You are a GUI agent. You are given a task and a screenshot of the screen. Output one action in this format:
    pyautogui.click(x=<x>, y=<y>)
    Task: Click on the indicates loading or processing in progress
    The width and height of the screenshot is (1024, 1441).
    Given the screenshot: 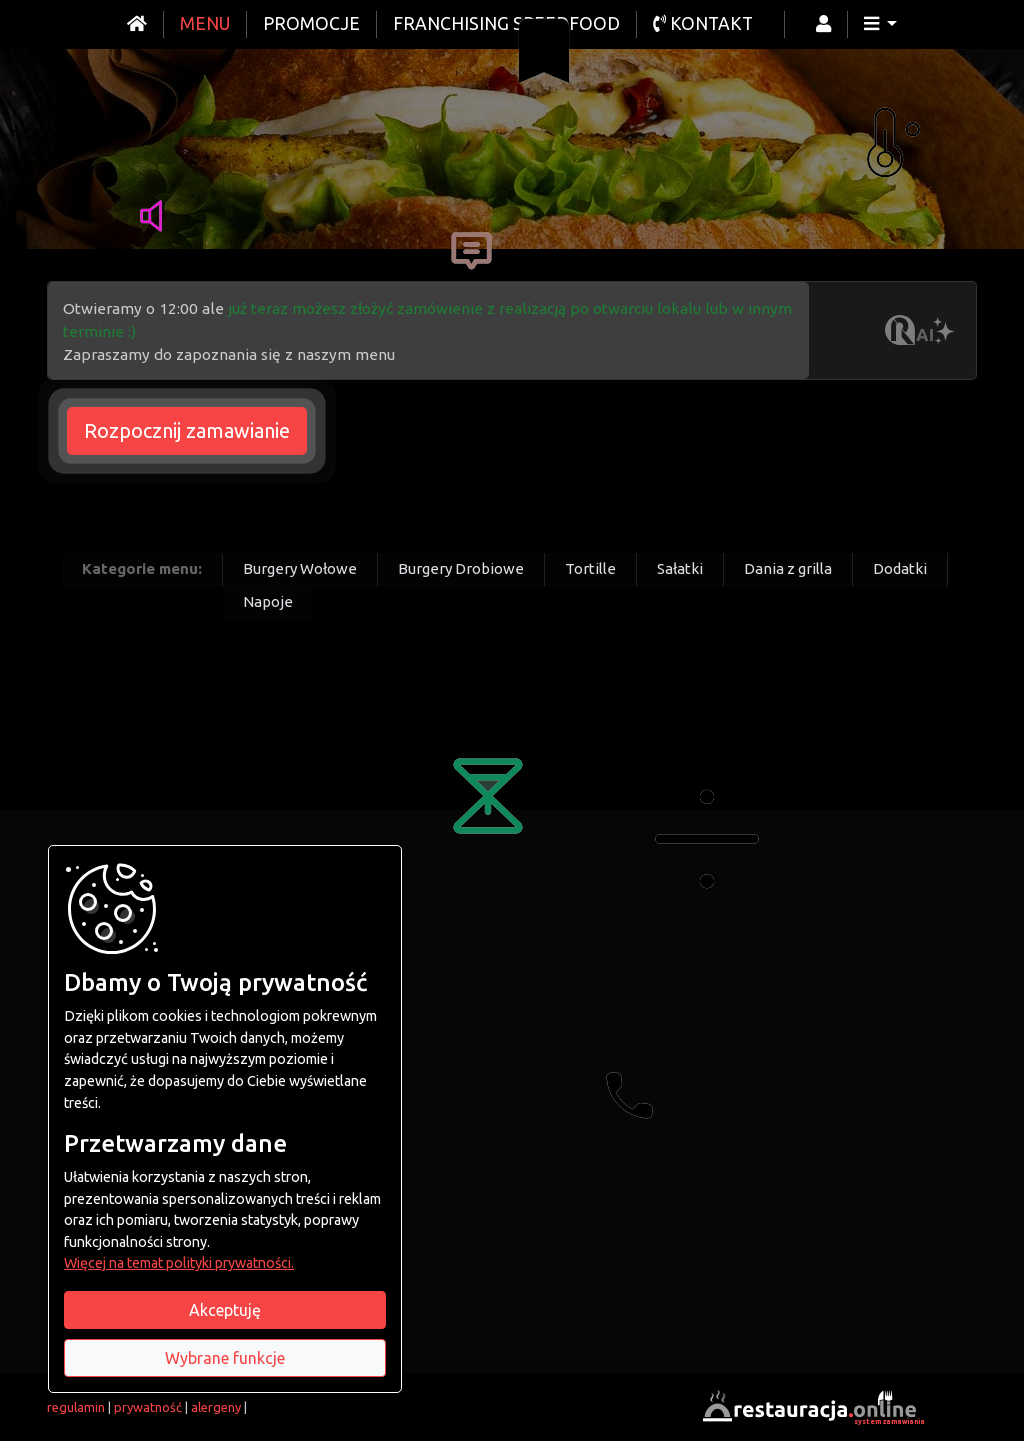 What is the action you would take?
    pyautogui.click(x=488, y=796)
    